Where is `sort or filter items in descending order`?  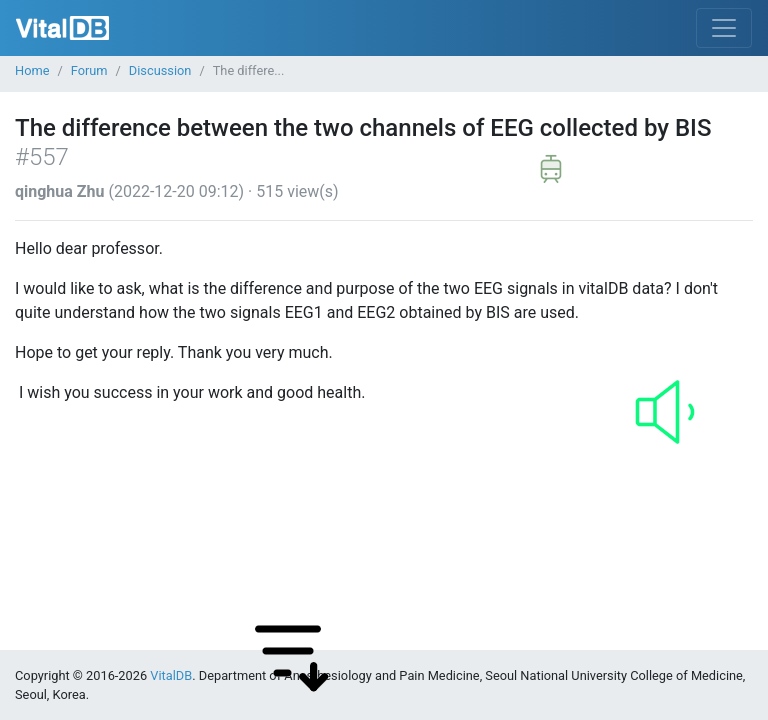
sort or filter items in descending order is located at coordinates (288, 651).